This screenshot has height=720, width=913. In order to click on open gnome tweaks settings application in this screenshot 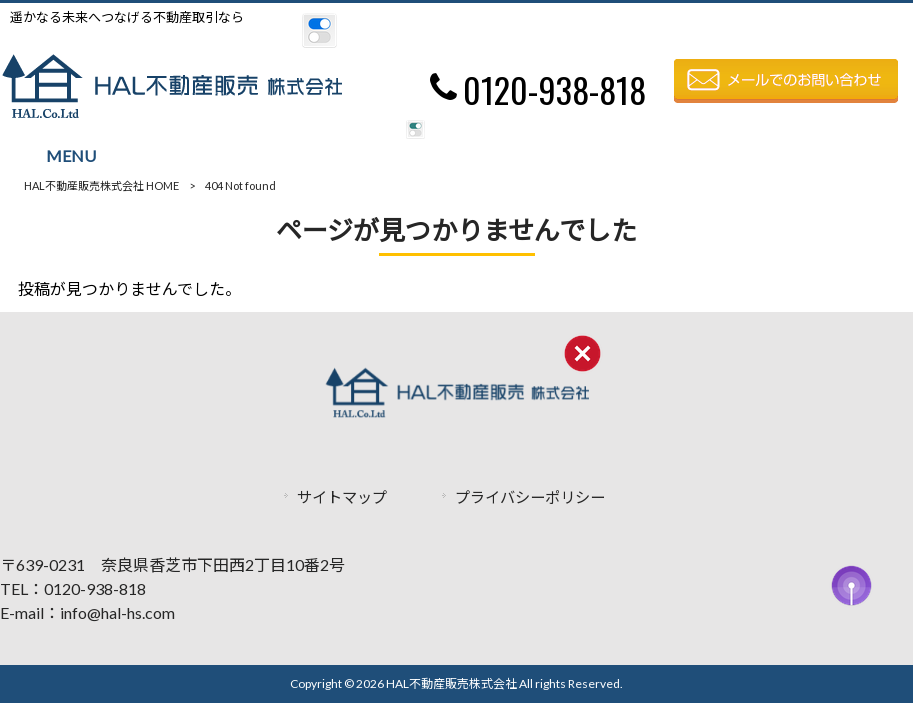, I will do `click(415, 129)`.